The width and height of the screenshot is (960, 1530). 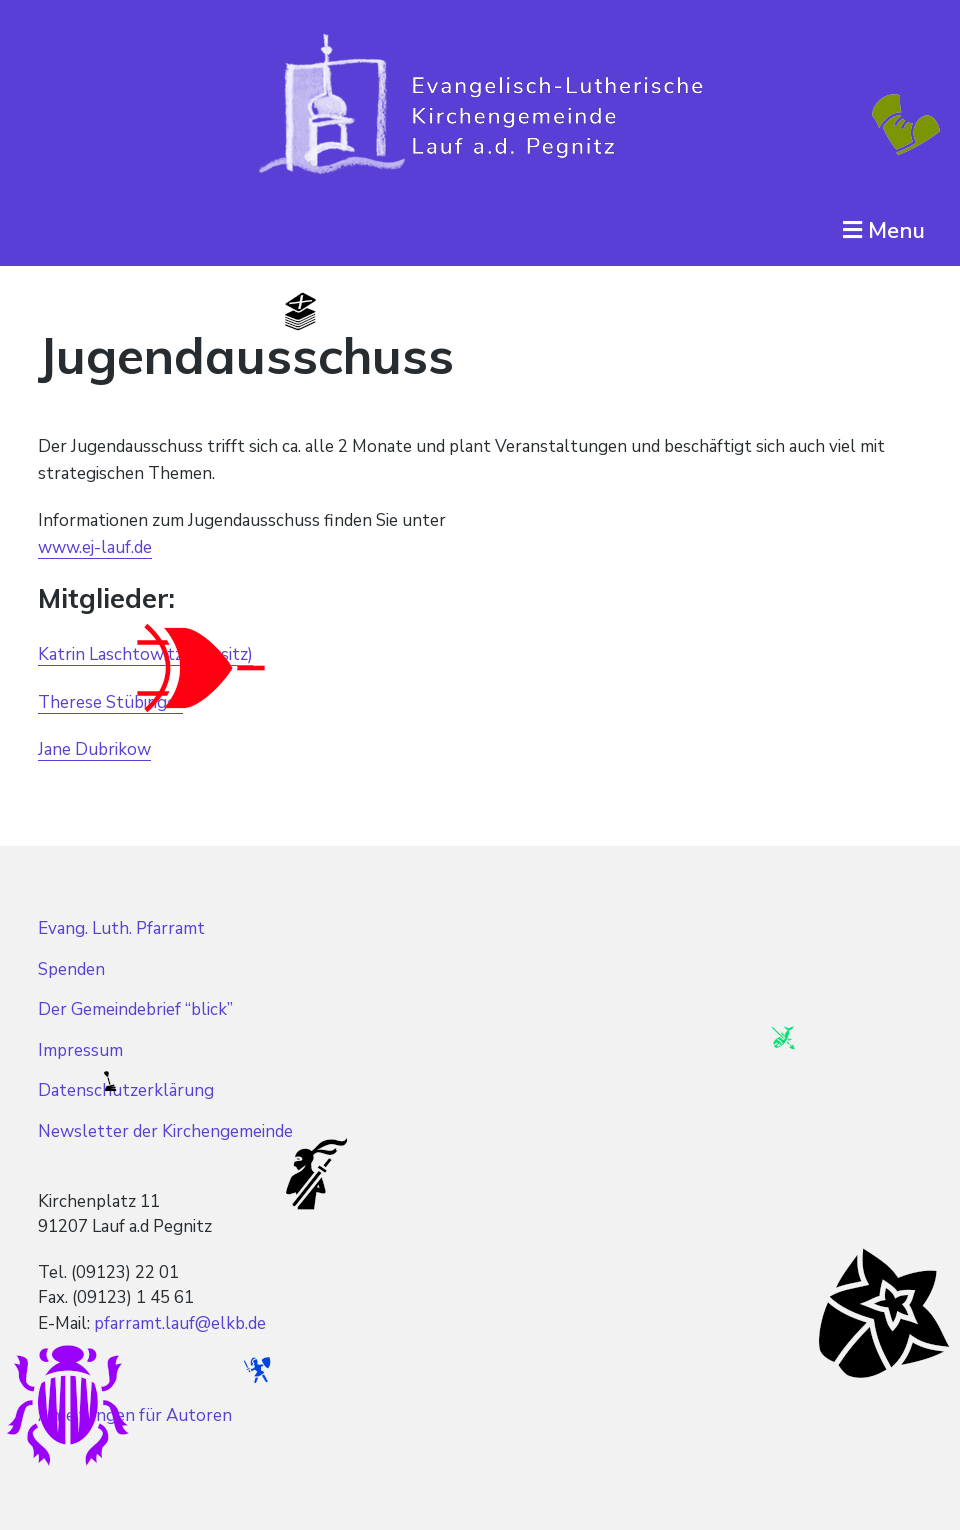 What do you see at coordinates (110, 1081) in the screenshot?
I see `access vehicle transmission settings` at bounding box center [110, 1081].